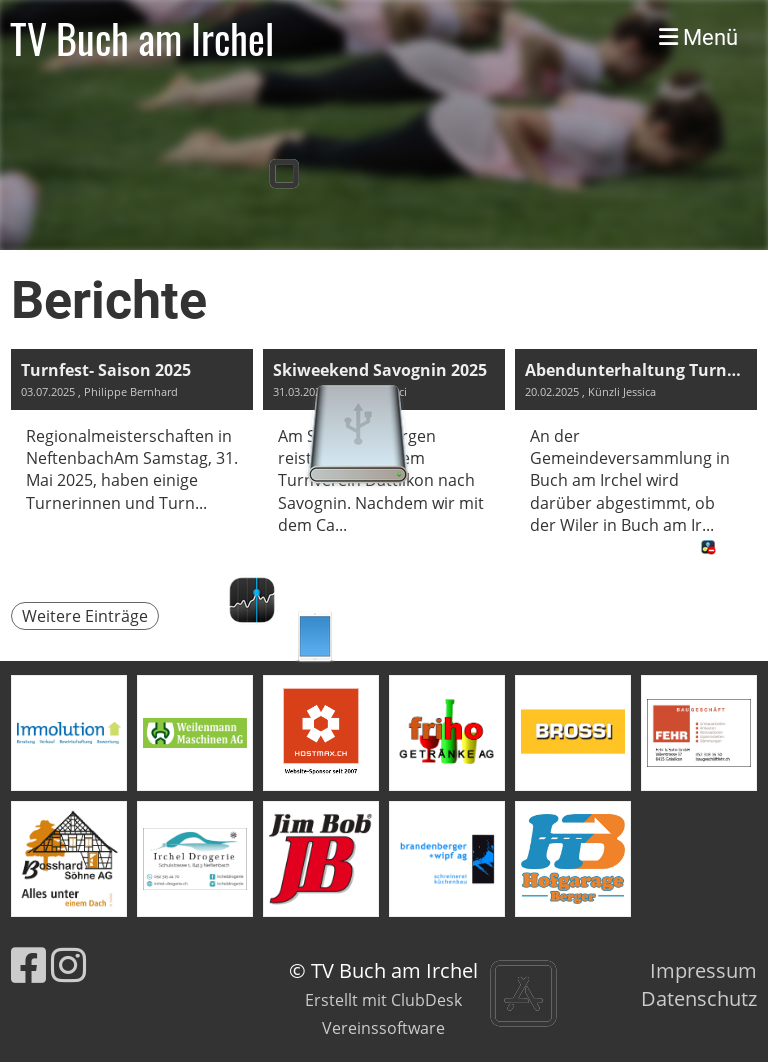 The height and width of the screenshot is (1062, 768). What do you see at coordinates (358, 435) in the screenshot?
I see `access connected USB storage device` at bounding box center [358, 435].